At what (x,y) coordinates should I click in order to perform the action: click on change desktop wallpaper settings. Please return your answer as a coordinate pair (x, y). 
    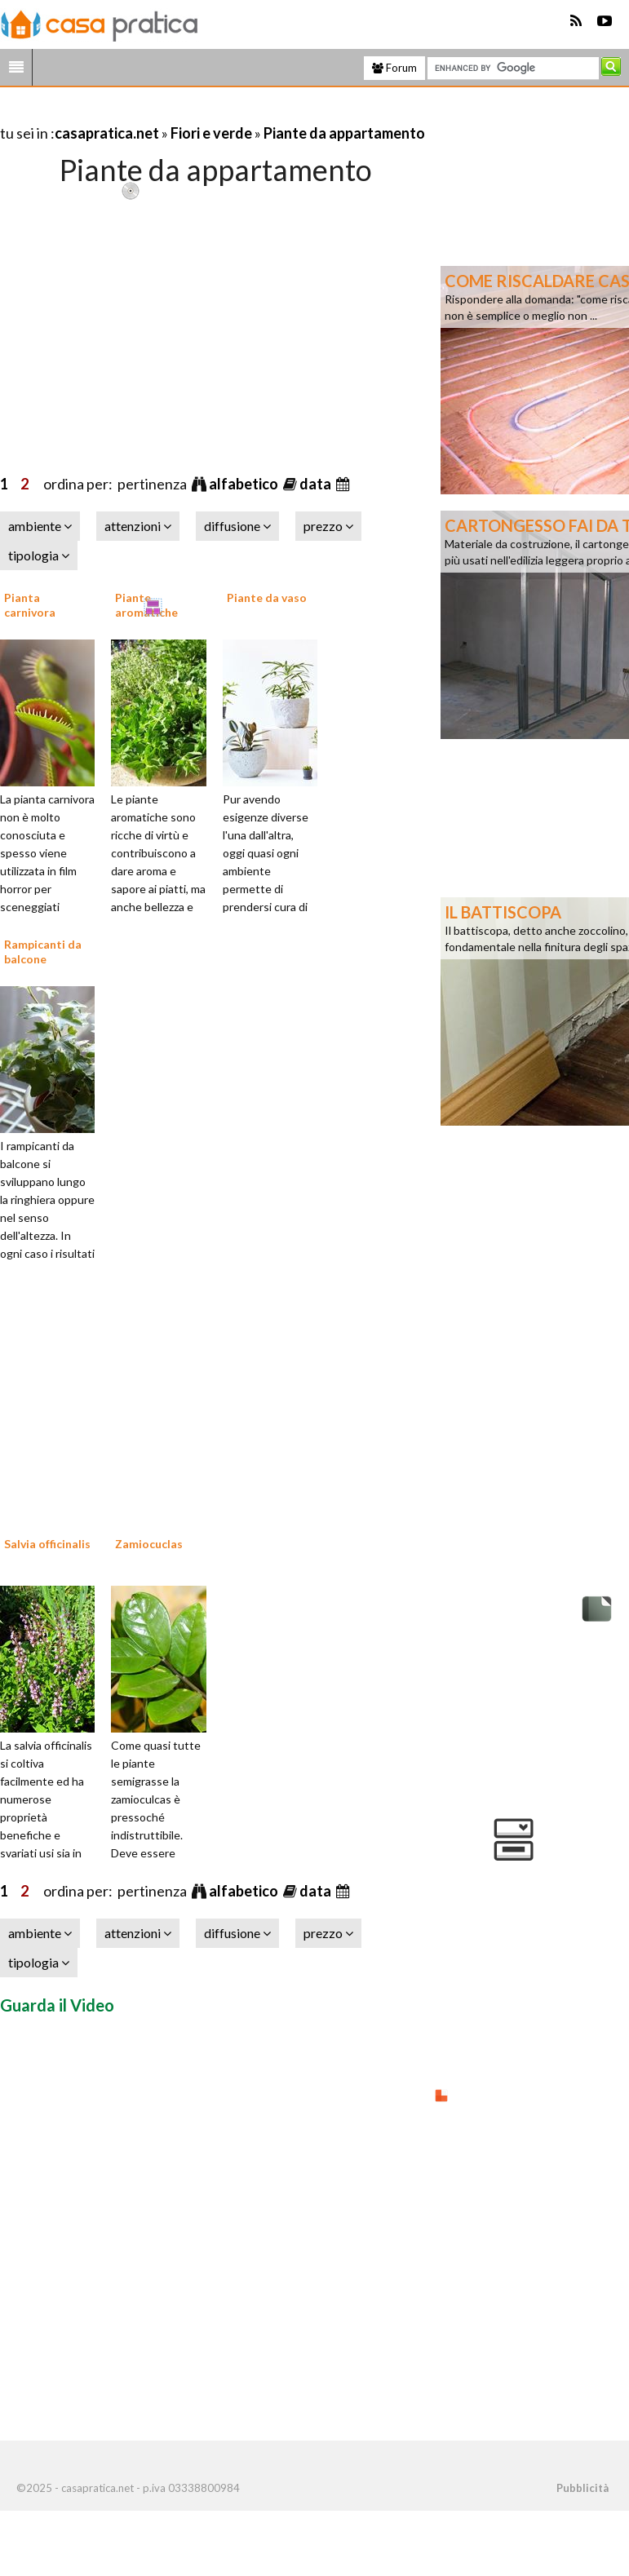
    Looking at the image, I should click on (596, 1608).